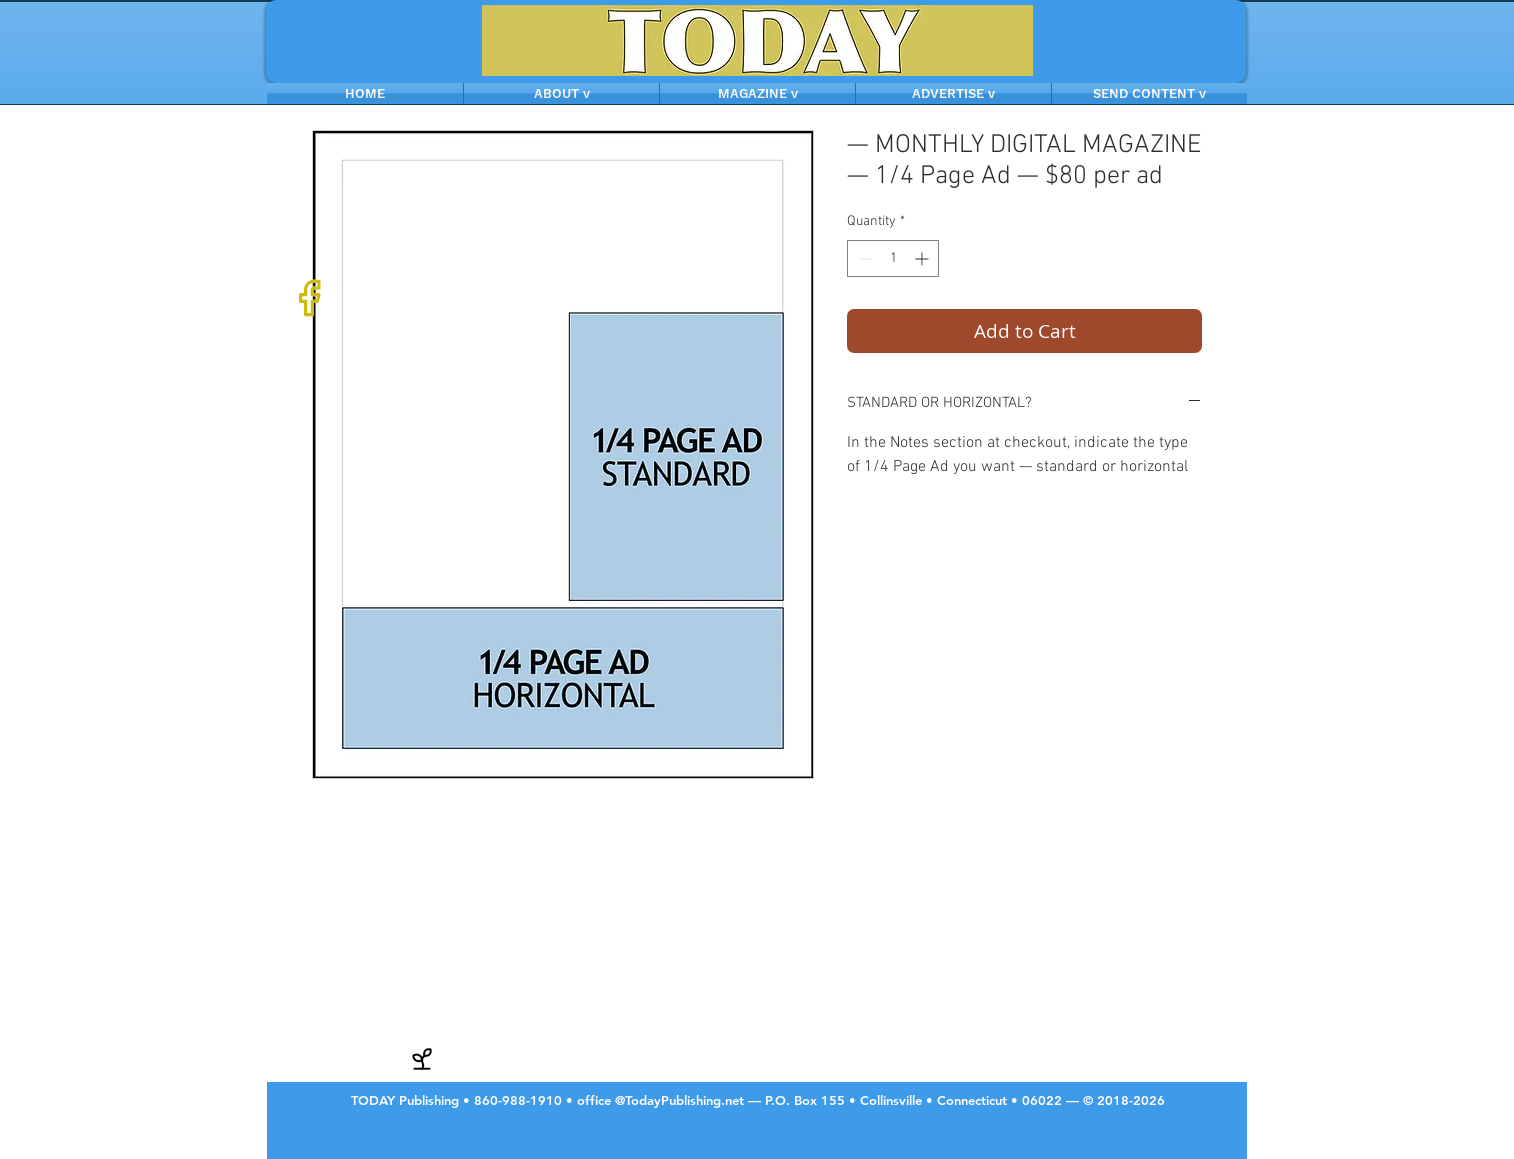  What do you see at coordinates (309, 298) in the screenshot?
I see `open Facebook app` at bounding box center [309, 298].